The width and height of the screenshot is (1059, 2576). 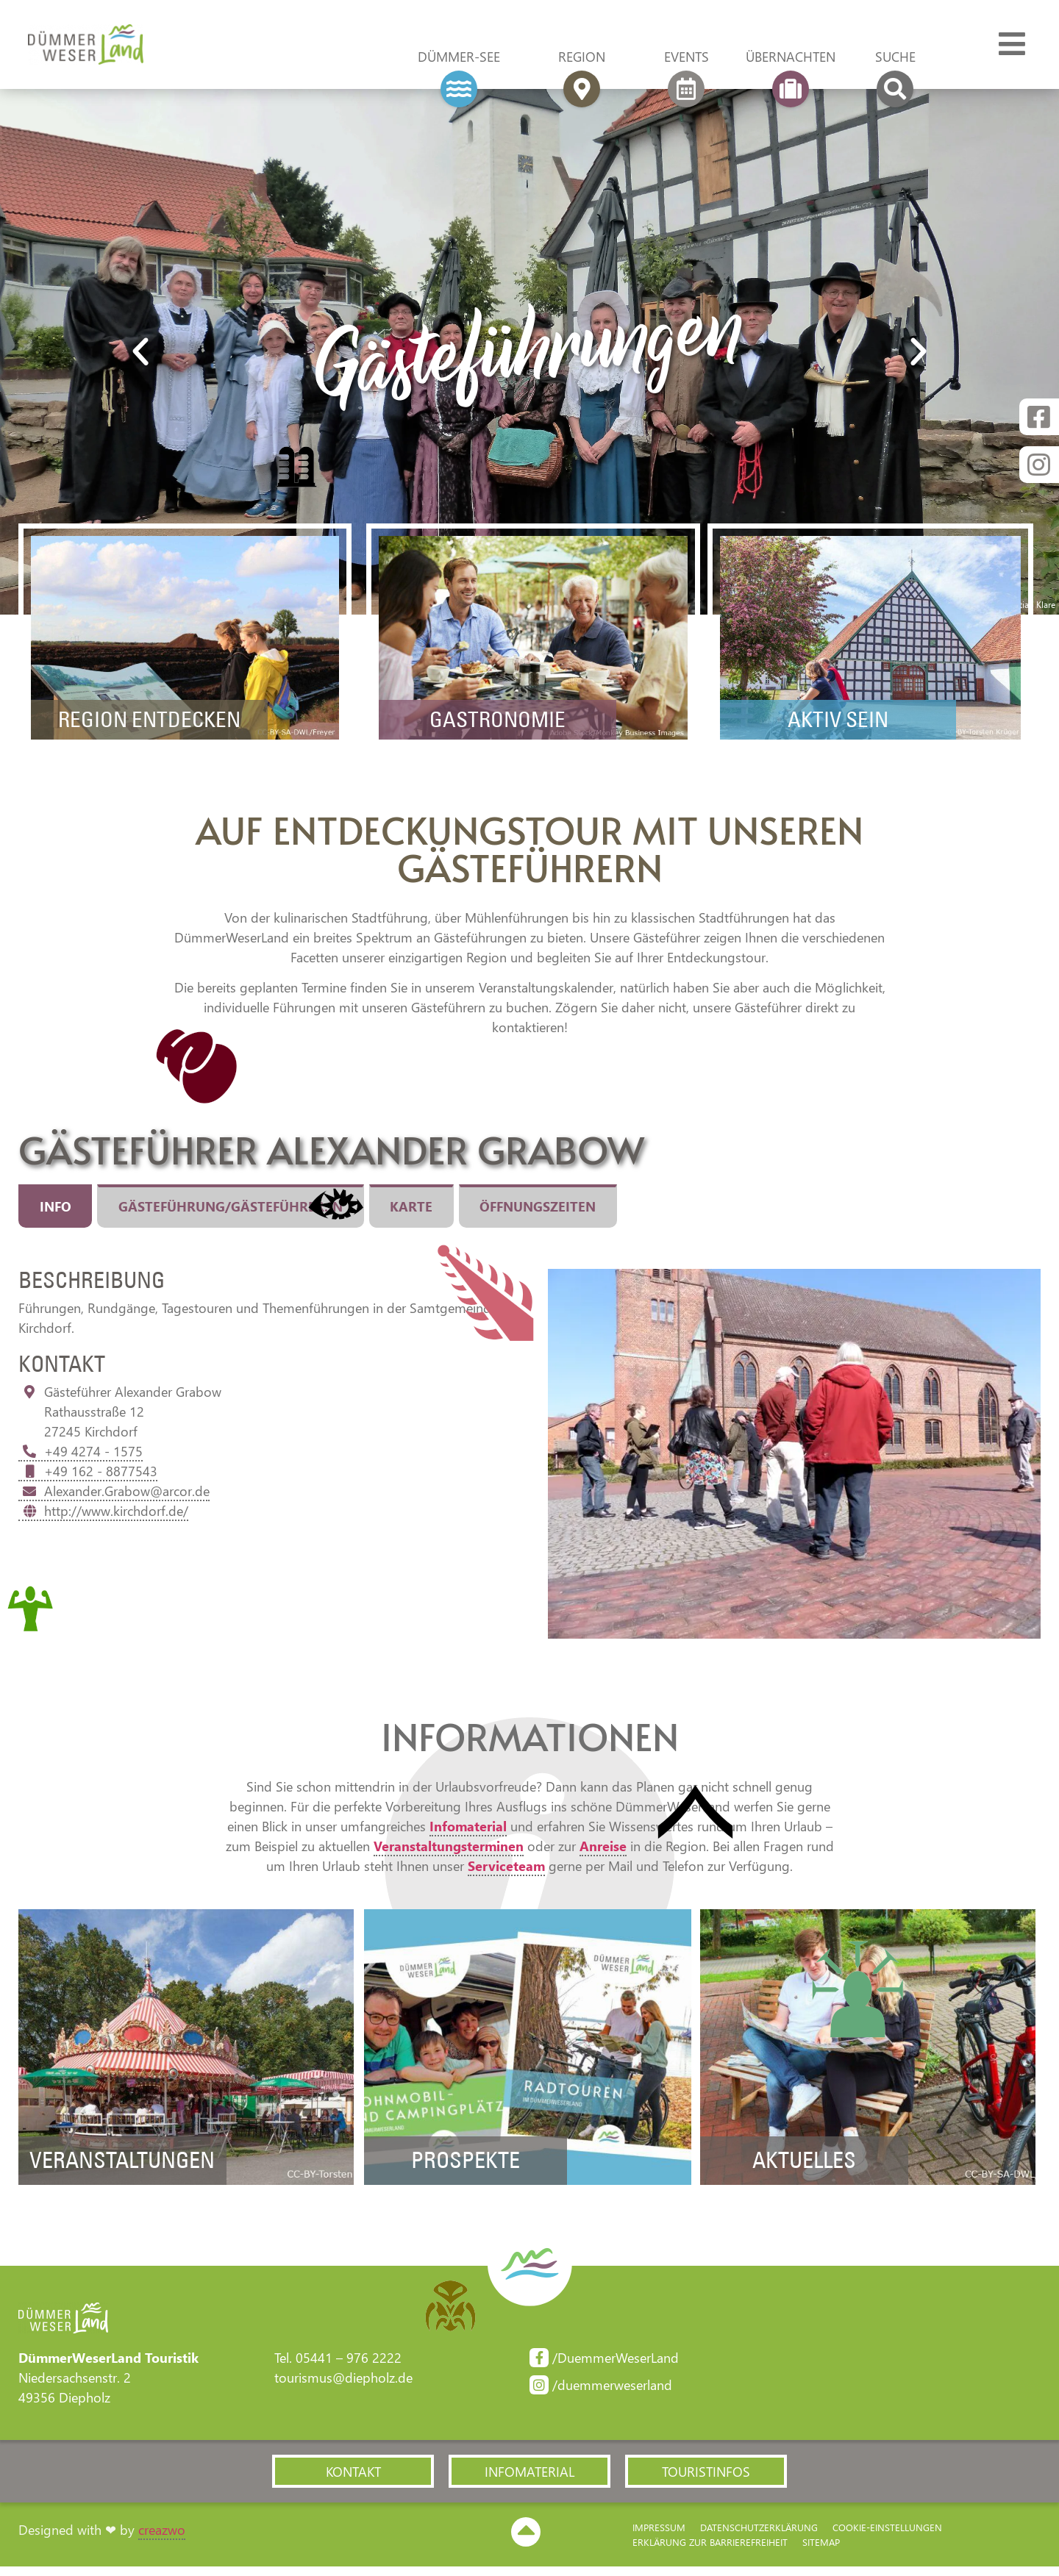 What do you see at coordinates (296, 467) in the screenshot?
I see `represents a data center or server infrastructure` at bounding box center [296, 467].